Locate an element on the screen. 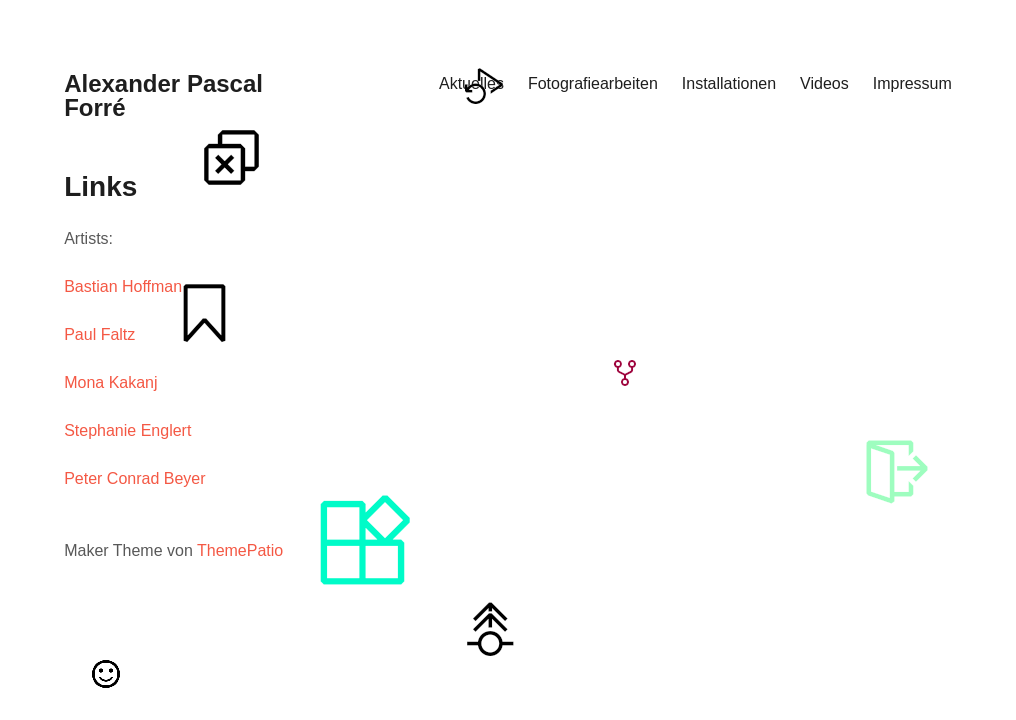 Image resolution: width=1016 pixels, height=720 pixels. open the extensions marketplace is located at coordinates (361, 539).